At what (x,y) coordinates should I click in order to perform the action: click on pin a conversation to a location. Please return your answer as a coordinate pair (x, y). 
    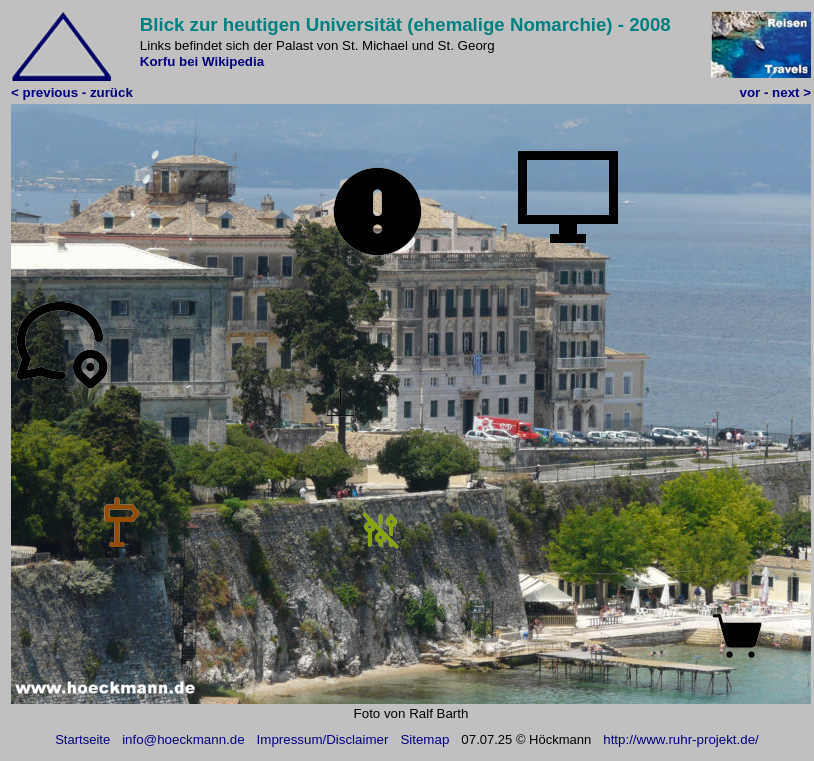
    Looking at the image, I should click on (60, 341).